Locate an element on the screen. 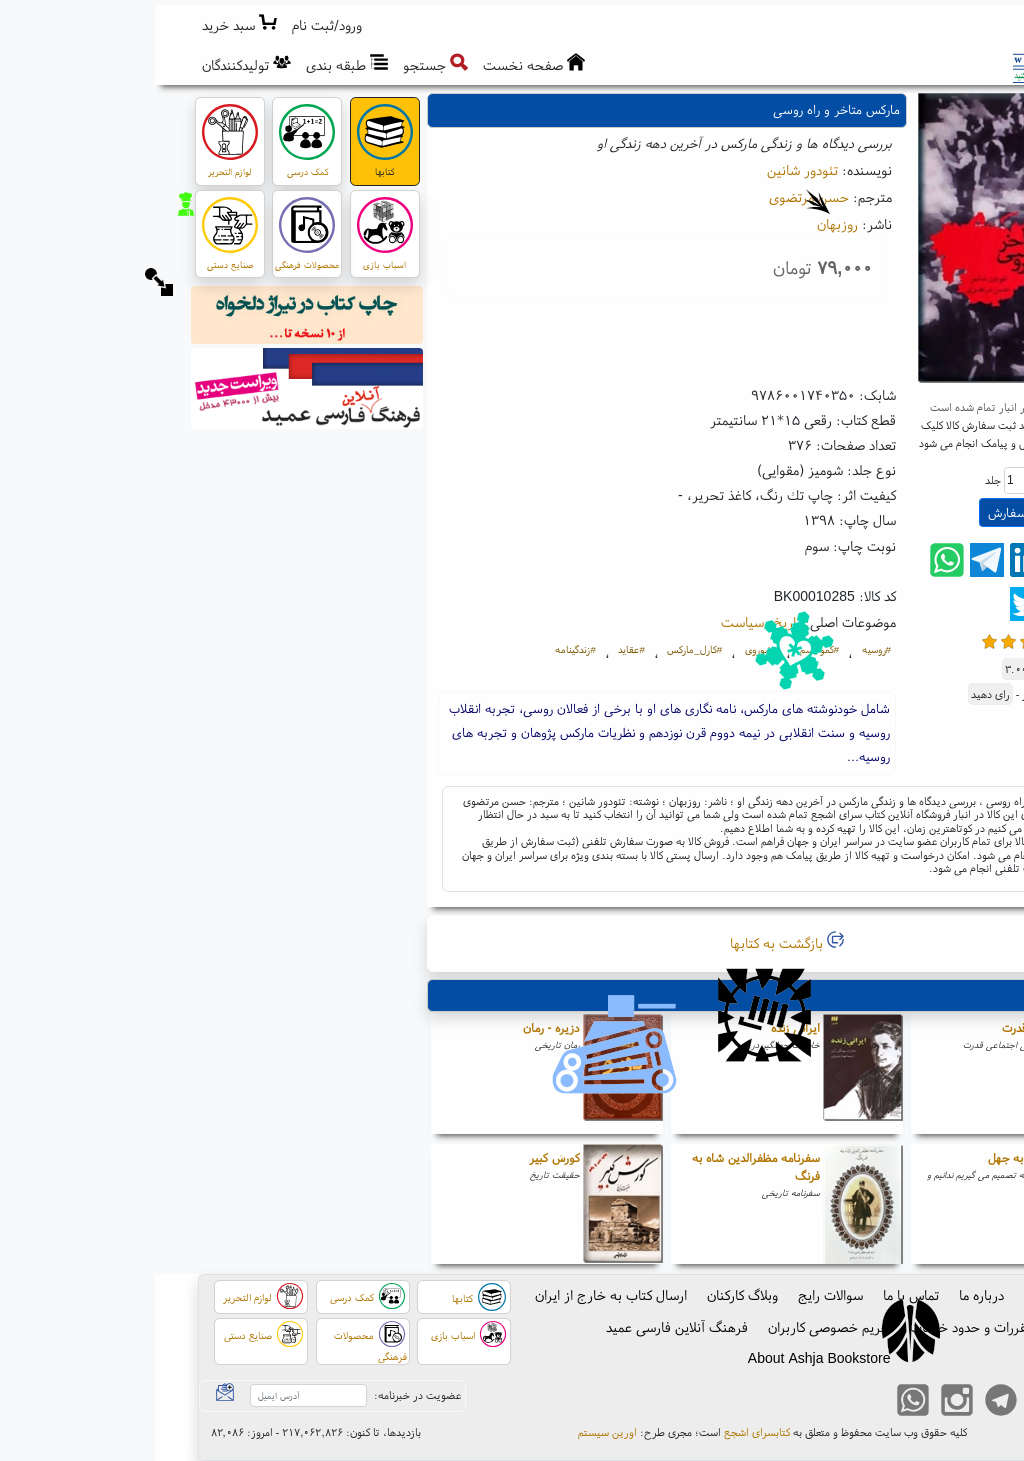 This screenshot has height=1461, width=1024. access cooking or recipe features is located at coordinates (186, 204).